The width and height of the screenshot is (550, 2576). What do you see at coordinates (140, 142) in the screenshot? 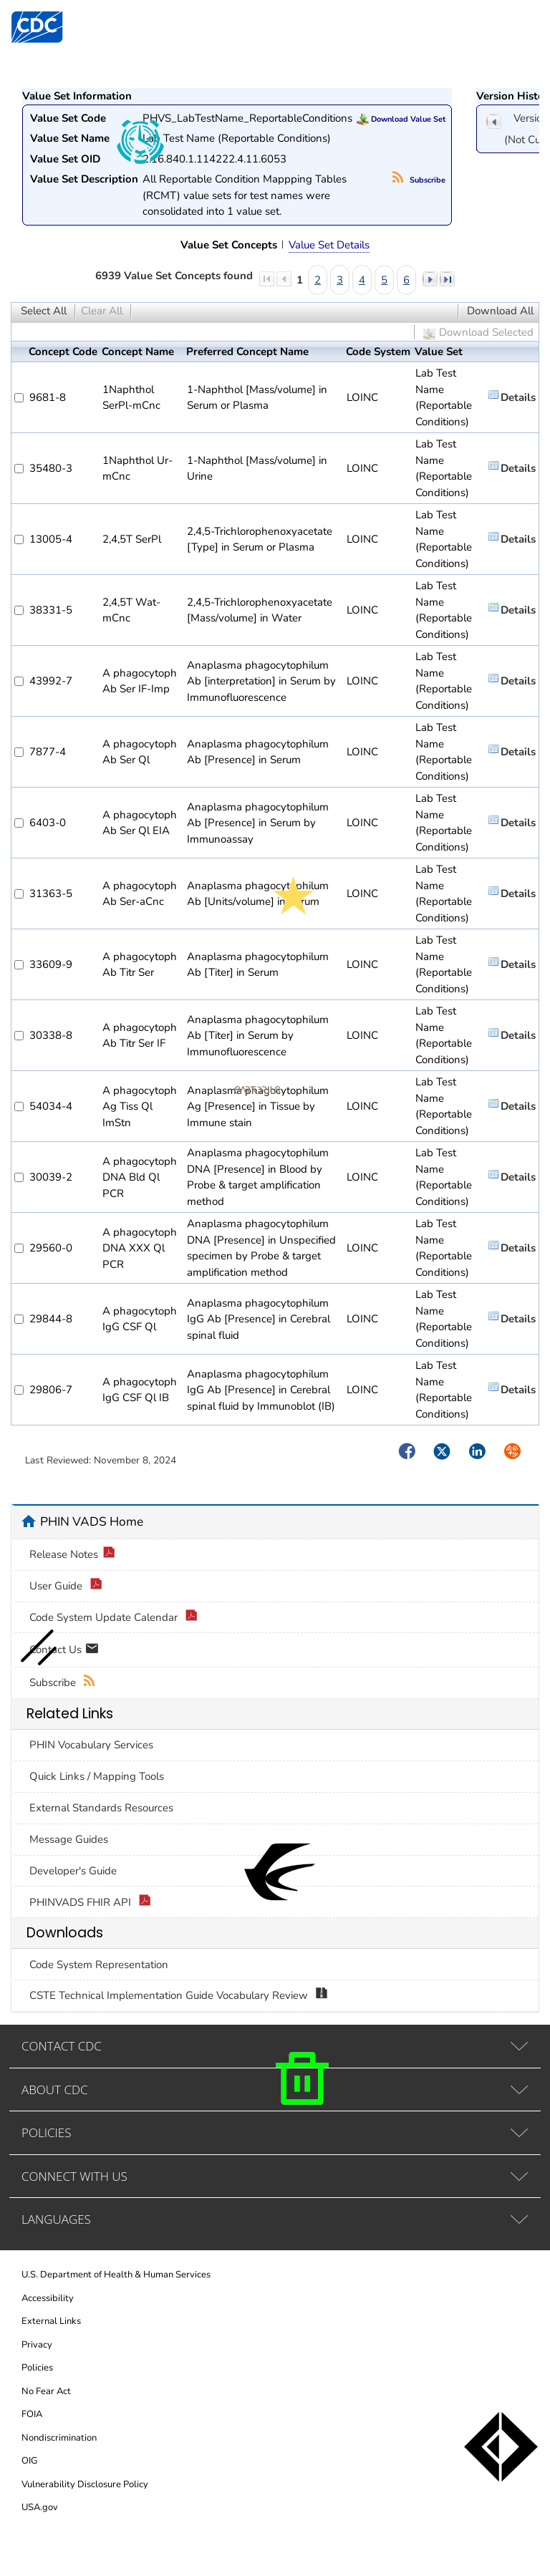
I see `timescale database branding or product link` at bounding box center [140, 142].